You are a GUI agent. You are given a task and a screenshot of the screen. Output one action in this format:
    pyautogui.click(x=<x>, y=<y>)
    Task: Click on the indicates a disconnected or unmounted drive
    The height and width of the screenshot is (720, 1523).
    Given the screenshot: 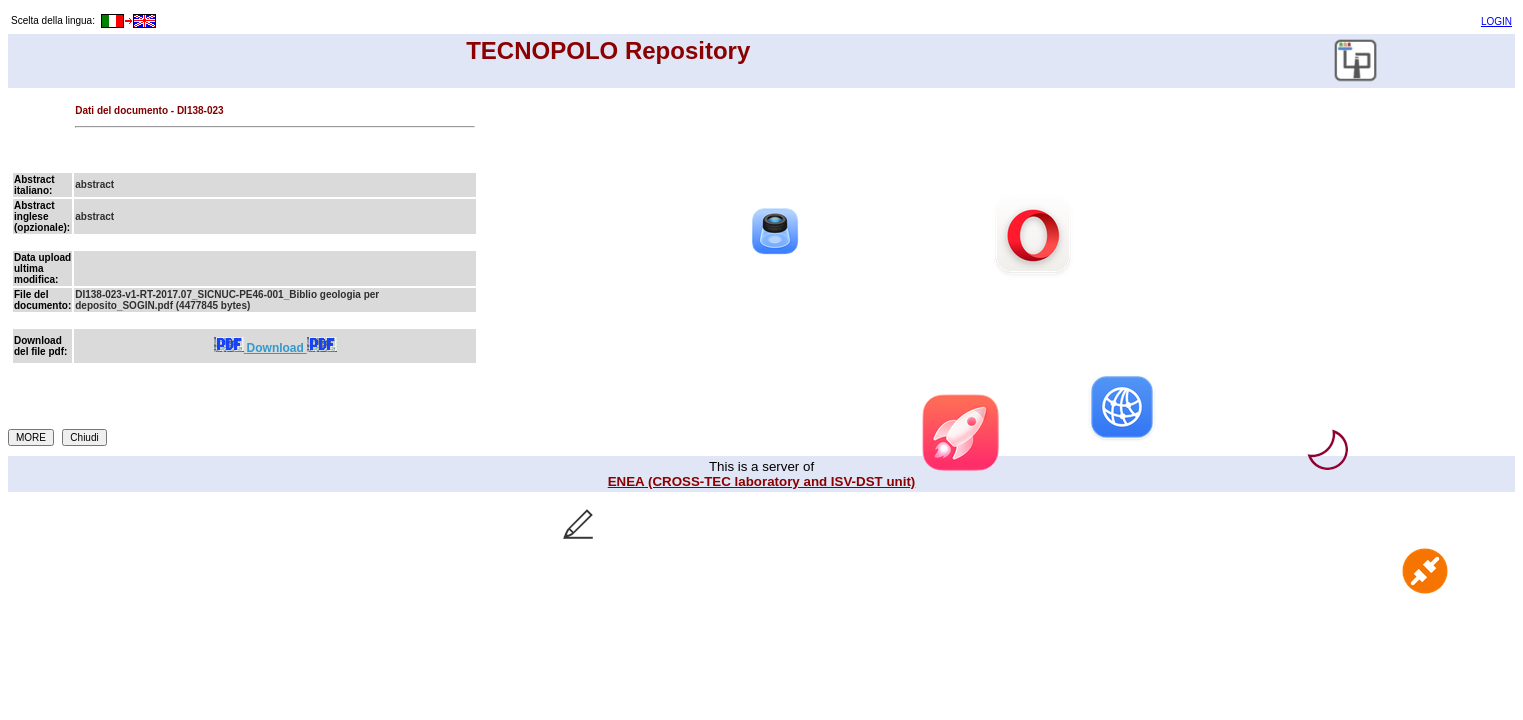 What is the action you would take?
    pyautogui.click(x=1425, y=571)
    